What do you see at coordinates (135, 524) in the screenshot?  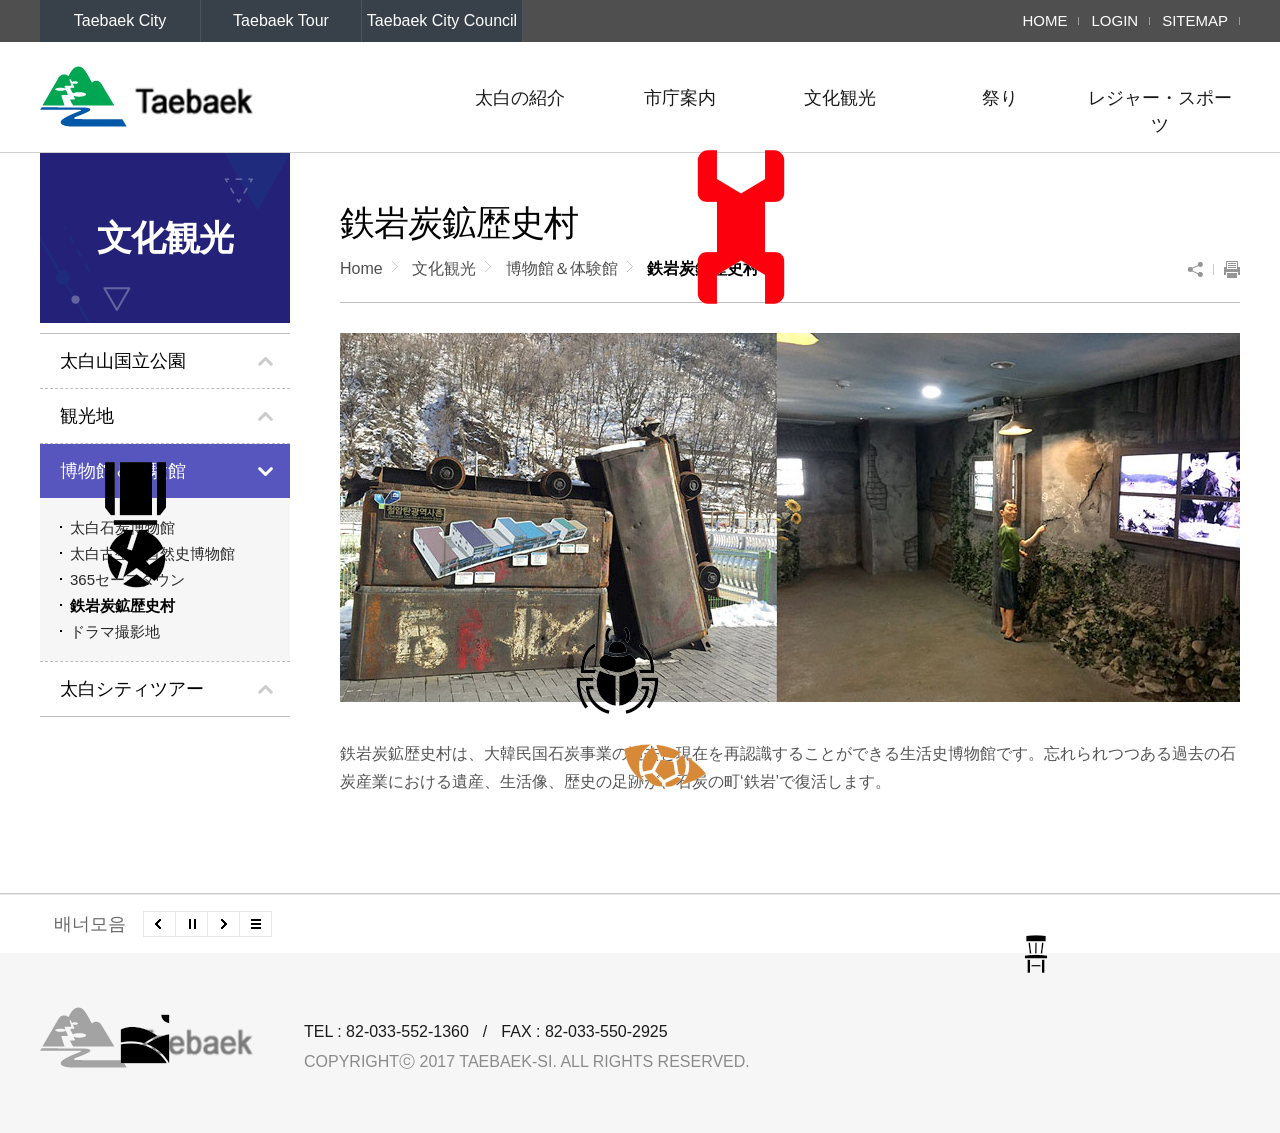 I see `view achievements or awards` at bounding box center [135, 524].